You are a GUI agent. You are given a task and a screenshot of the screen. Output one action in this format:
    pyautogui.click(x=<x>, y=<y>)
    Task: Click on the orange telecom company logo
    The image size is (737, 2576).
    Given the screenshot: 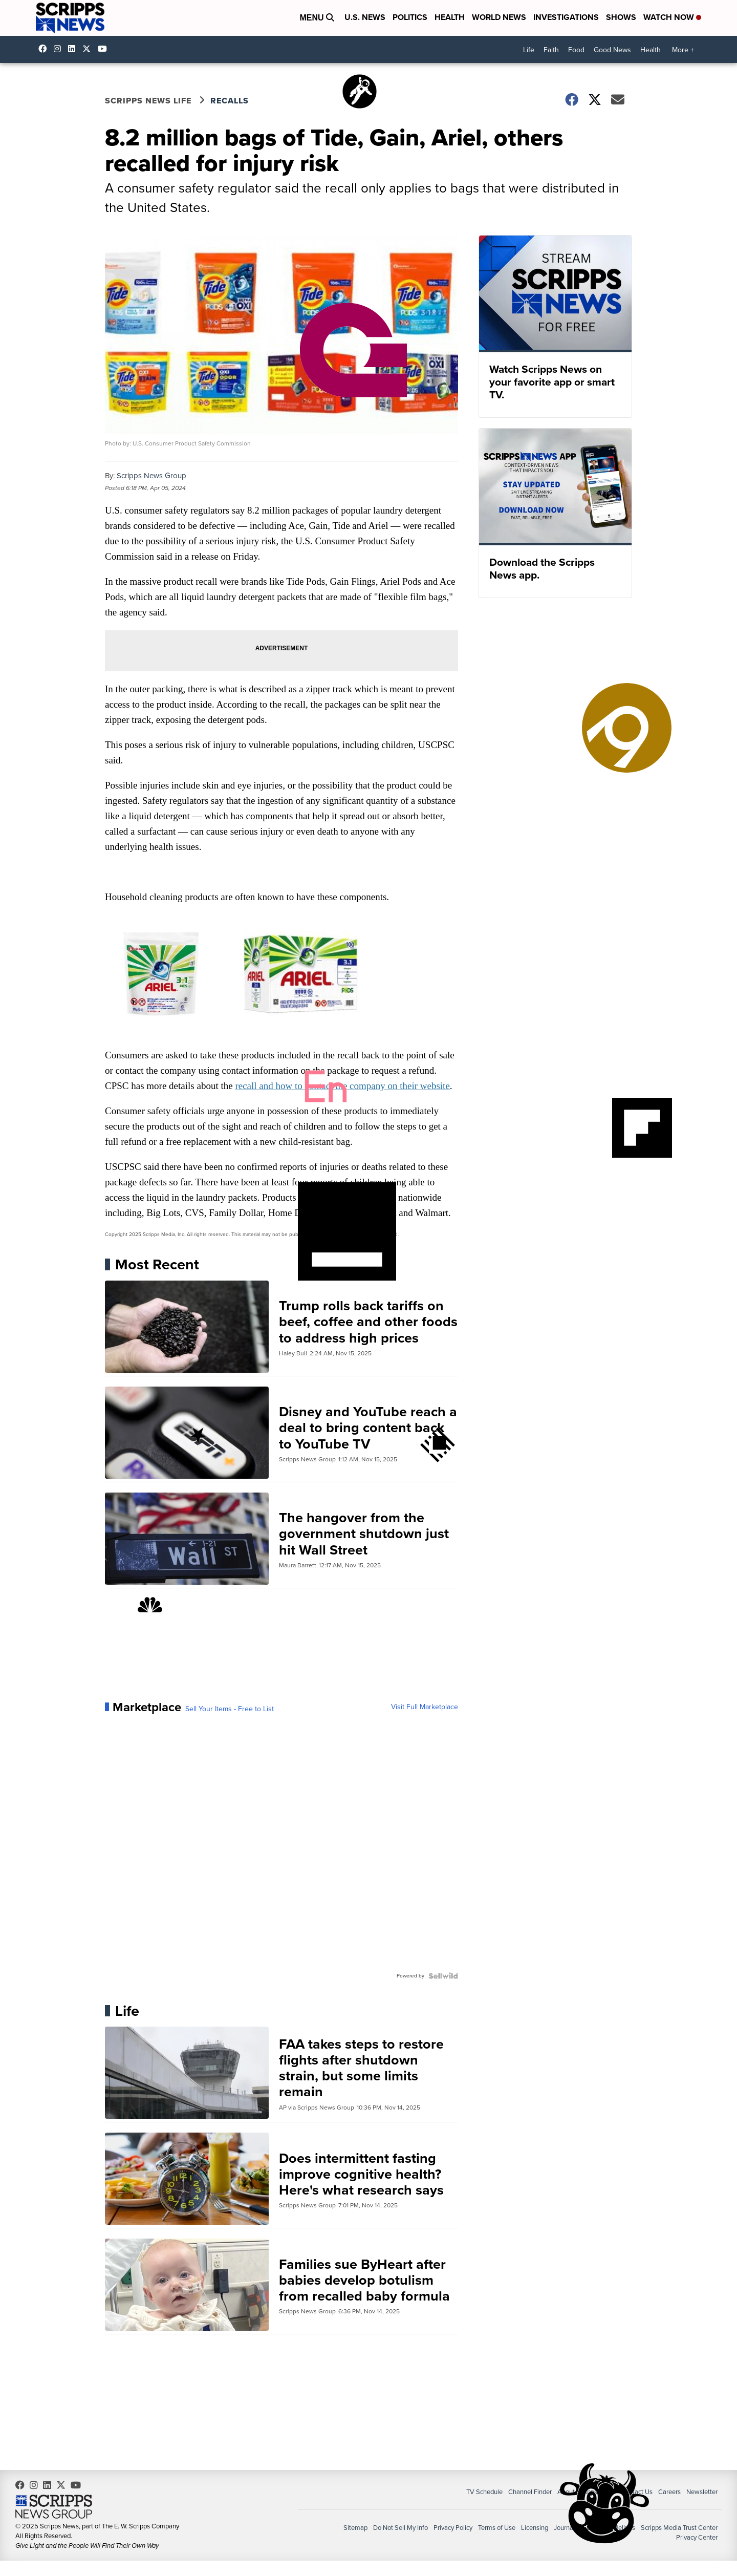 What is the action you would take?
    pyautogui.click(x=347, y=1231)
    